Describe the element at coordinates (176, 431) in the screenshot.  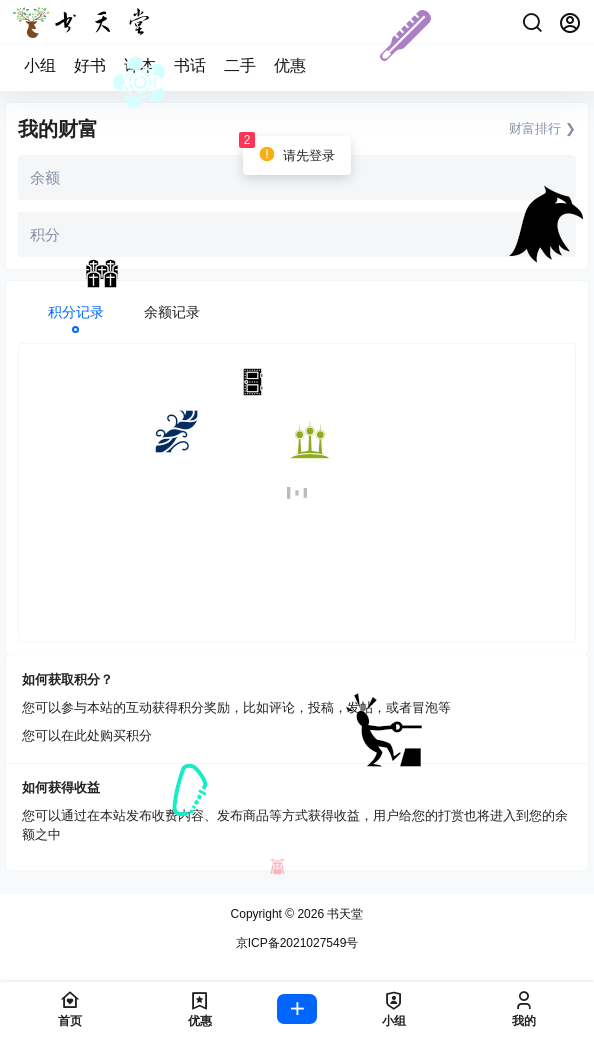
I see `decorative plant or nature-themed game element` at that location.